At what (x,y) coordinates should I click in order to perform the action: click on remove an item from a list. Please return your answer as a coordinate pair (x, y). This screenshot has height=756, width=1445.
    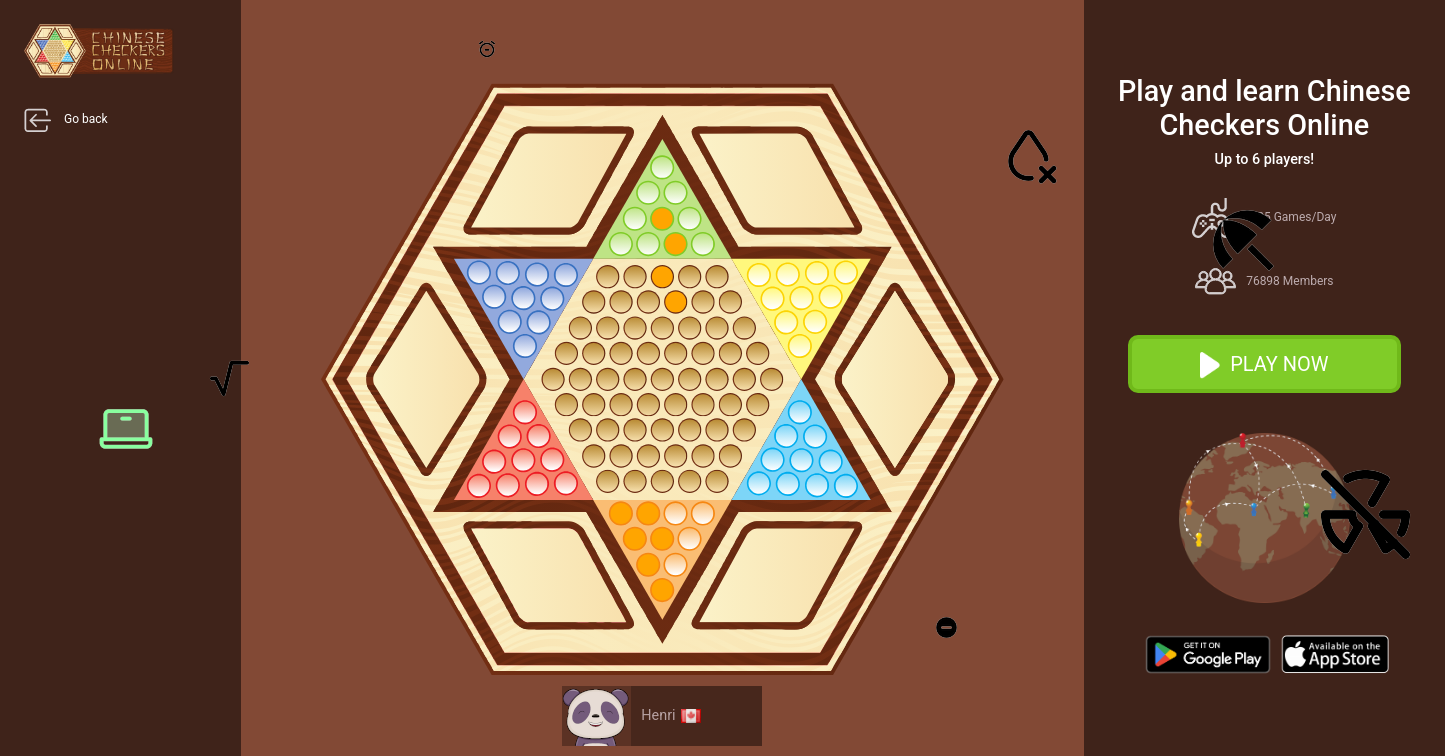
    Looking at the image, I should click on (946, 627).